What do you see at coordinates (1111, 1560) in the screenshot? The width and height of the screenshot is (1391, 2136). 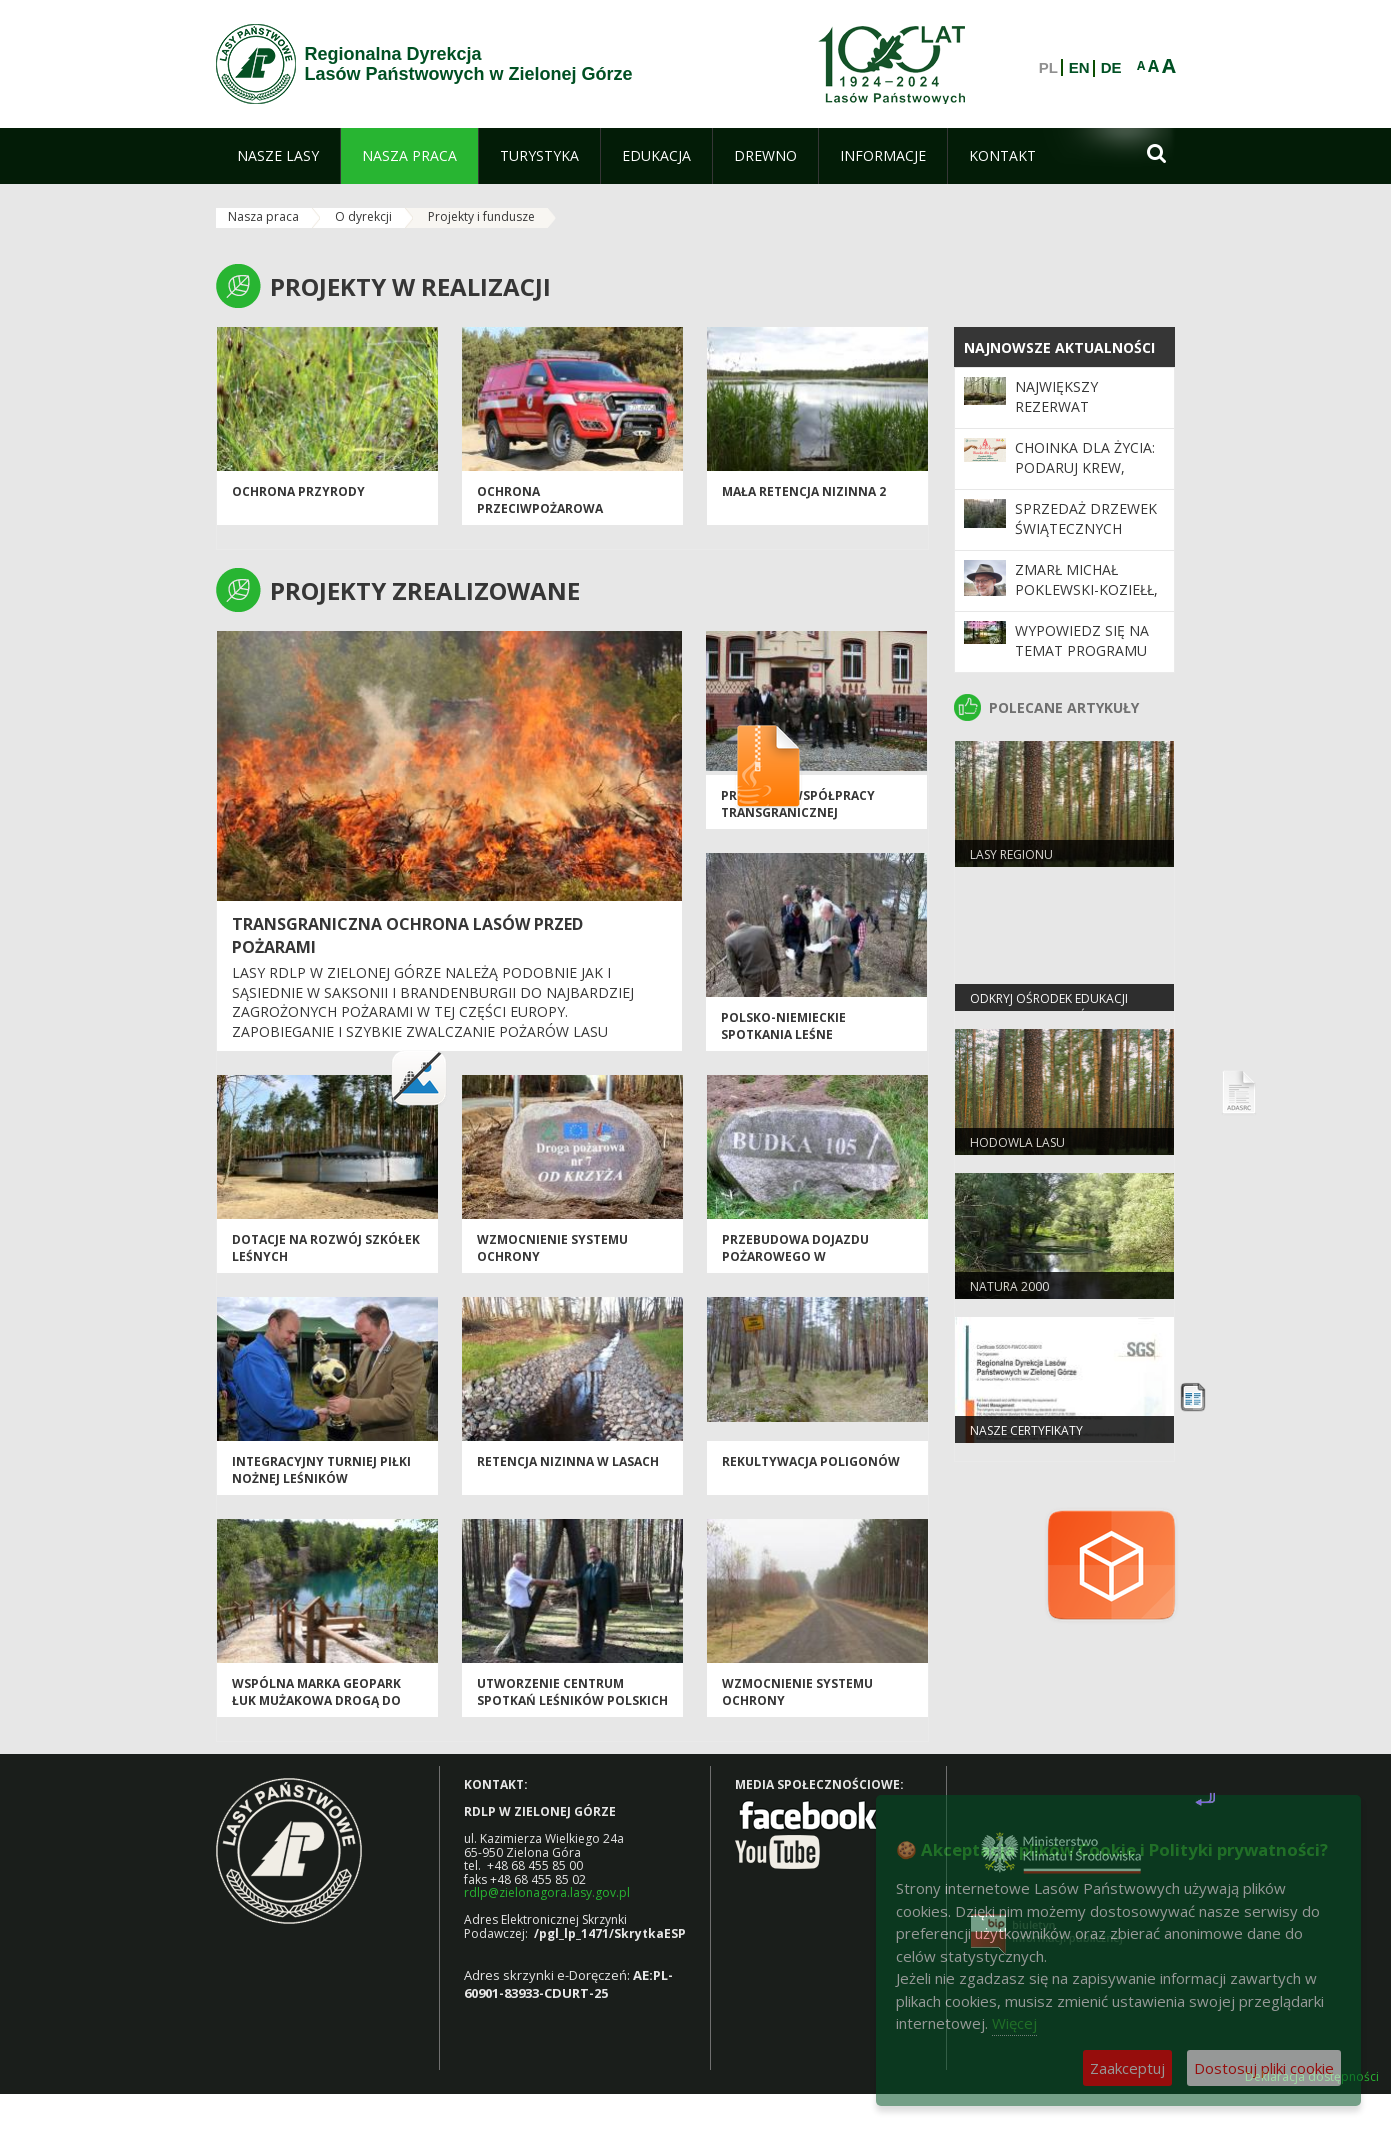 I see `3D model file in STL ASCII format` at bounding box center [1111, 1560].